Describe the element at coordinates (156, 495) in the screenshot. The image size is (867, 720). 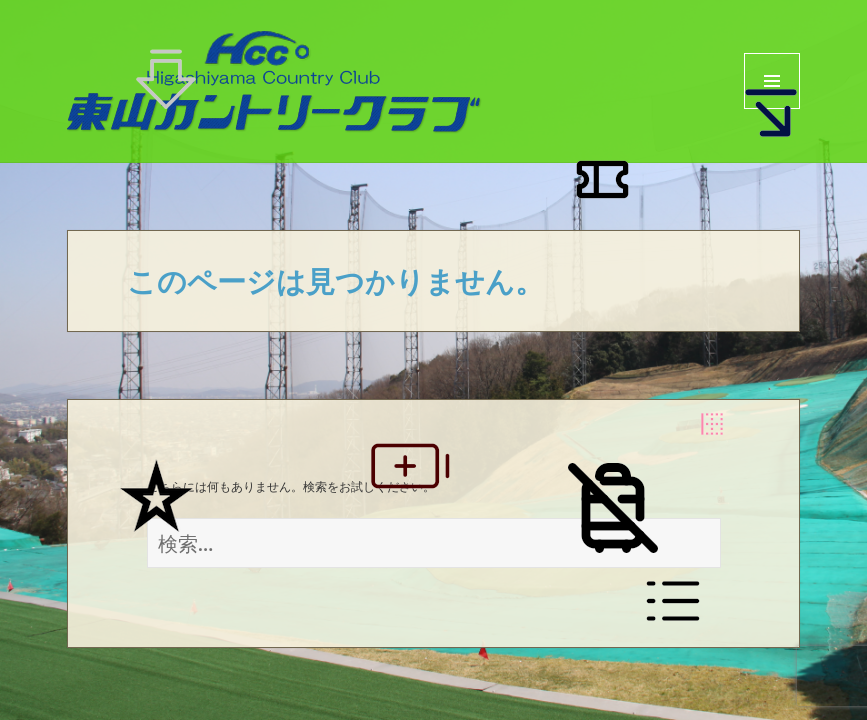
I see `rate or review an item` at that location.